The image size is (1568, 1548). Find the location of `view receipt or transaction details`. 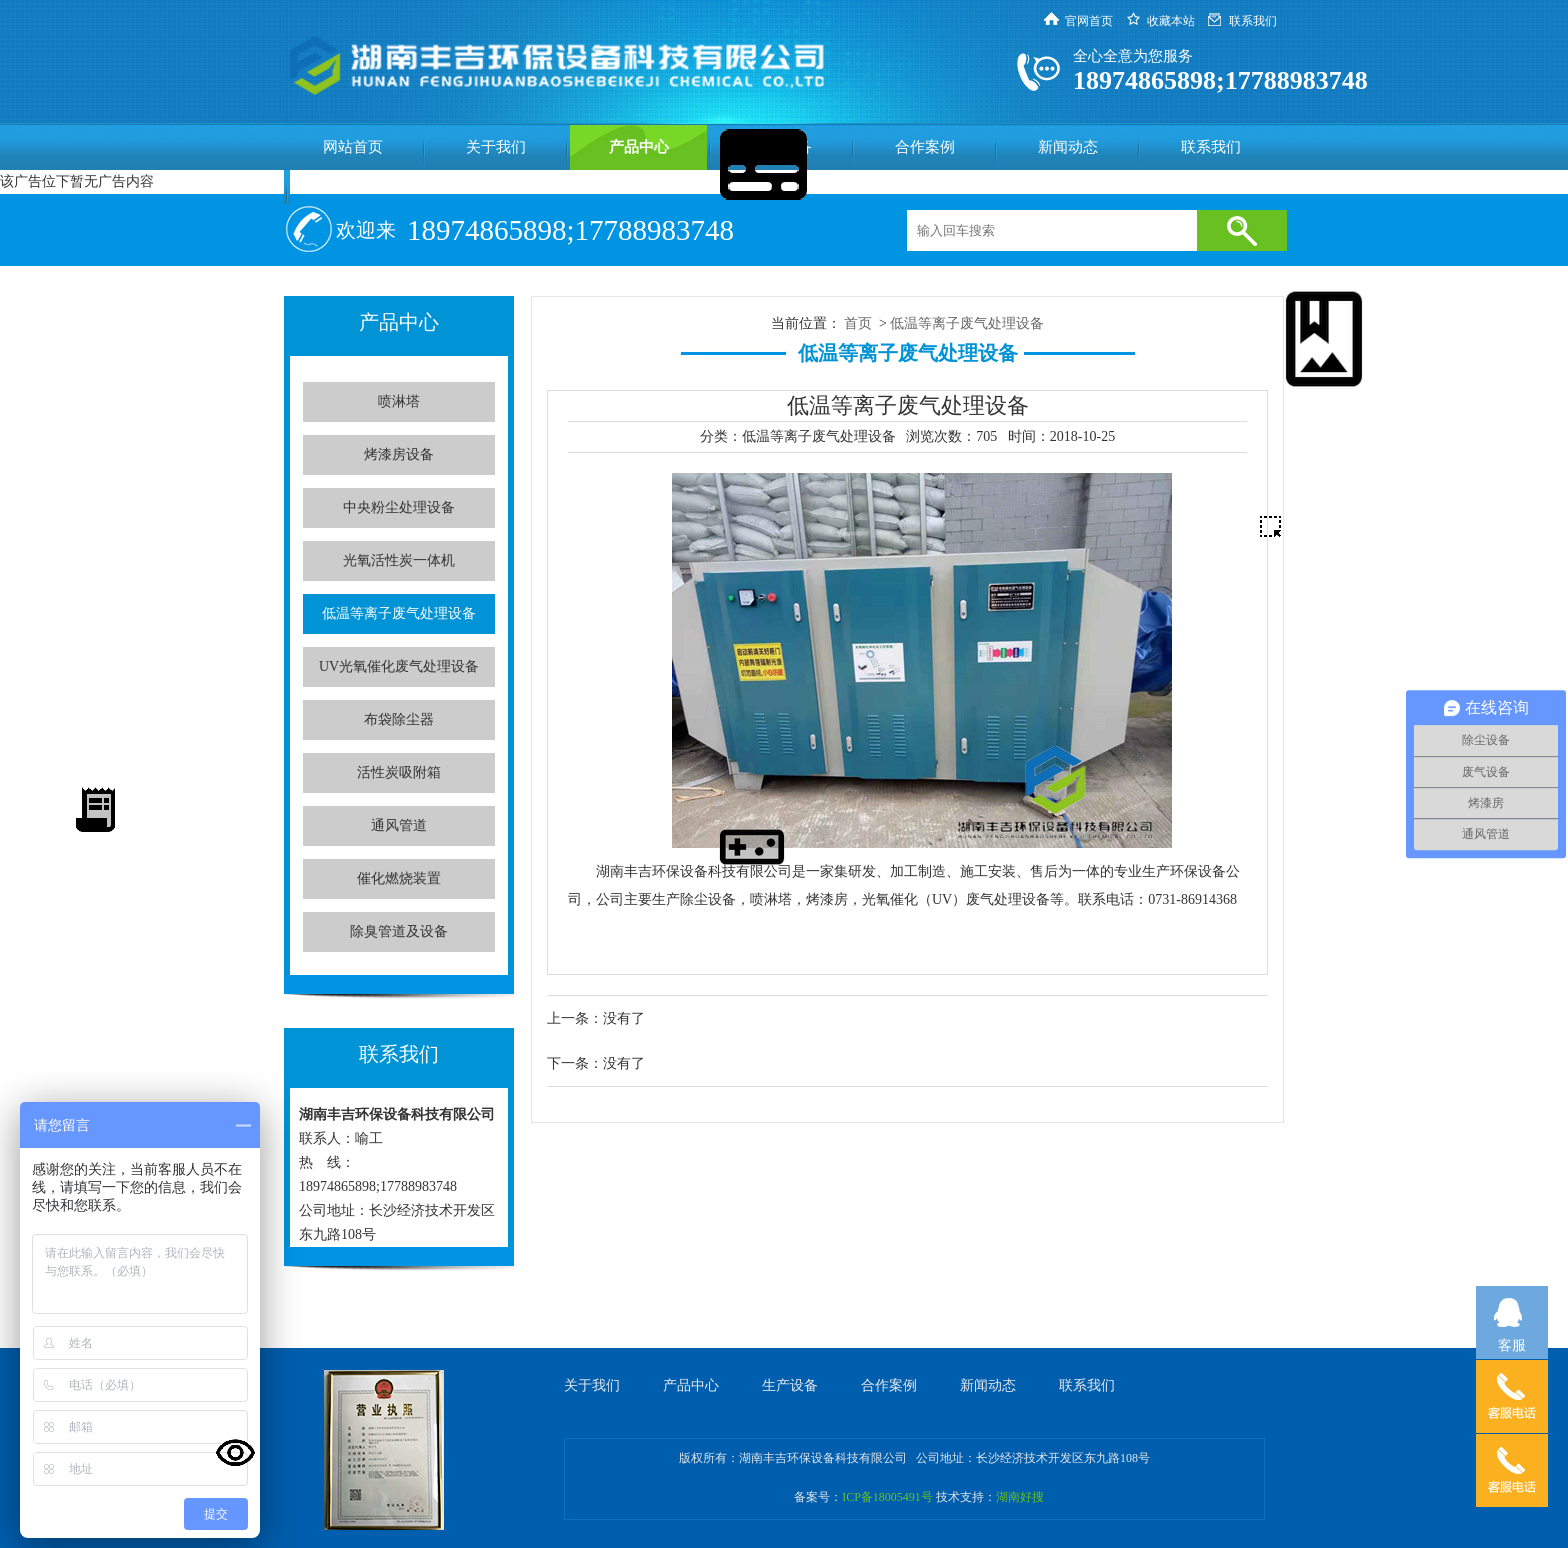

view receipt or transaction details is located at coordinates (95, 809).